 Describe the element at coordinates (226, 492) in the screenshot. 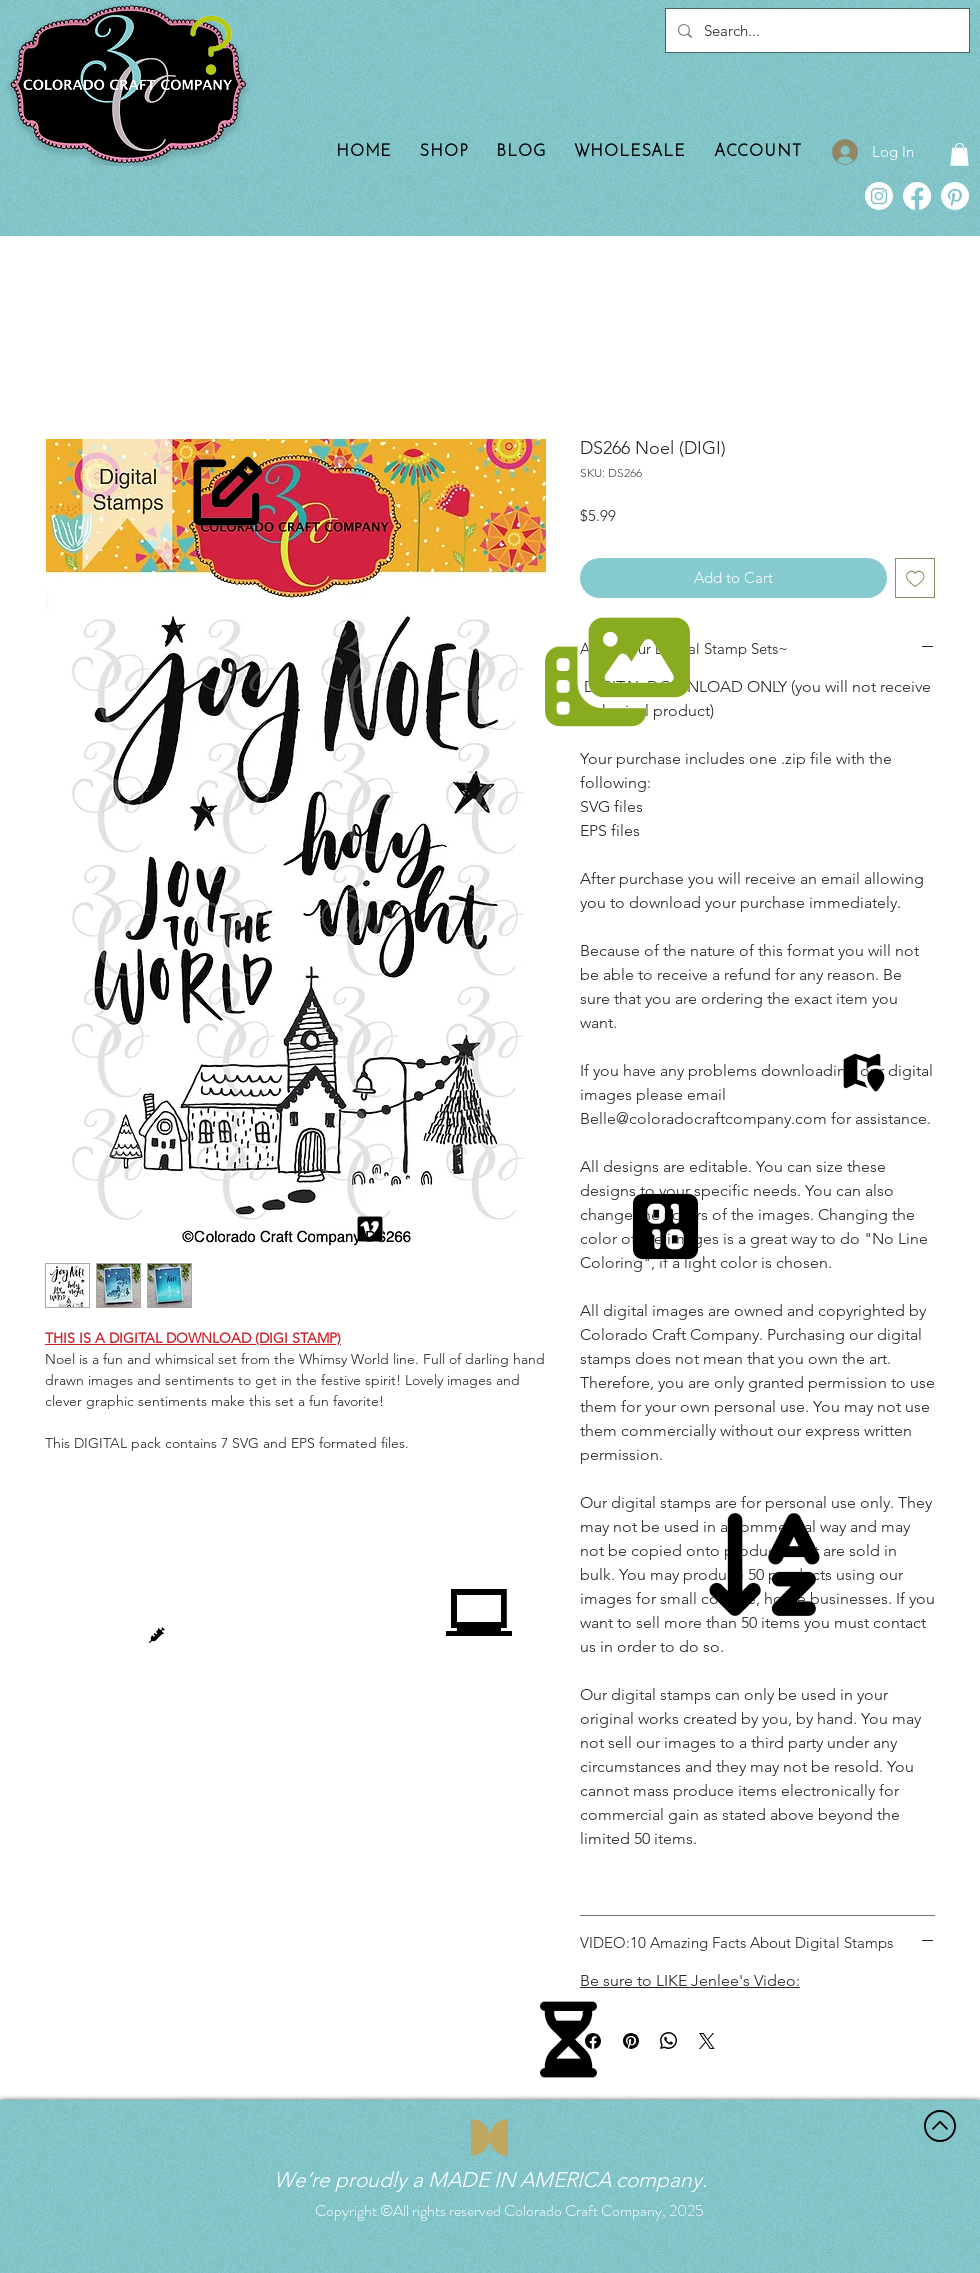

I see `create or edit a note` at that location.